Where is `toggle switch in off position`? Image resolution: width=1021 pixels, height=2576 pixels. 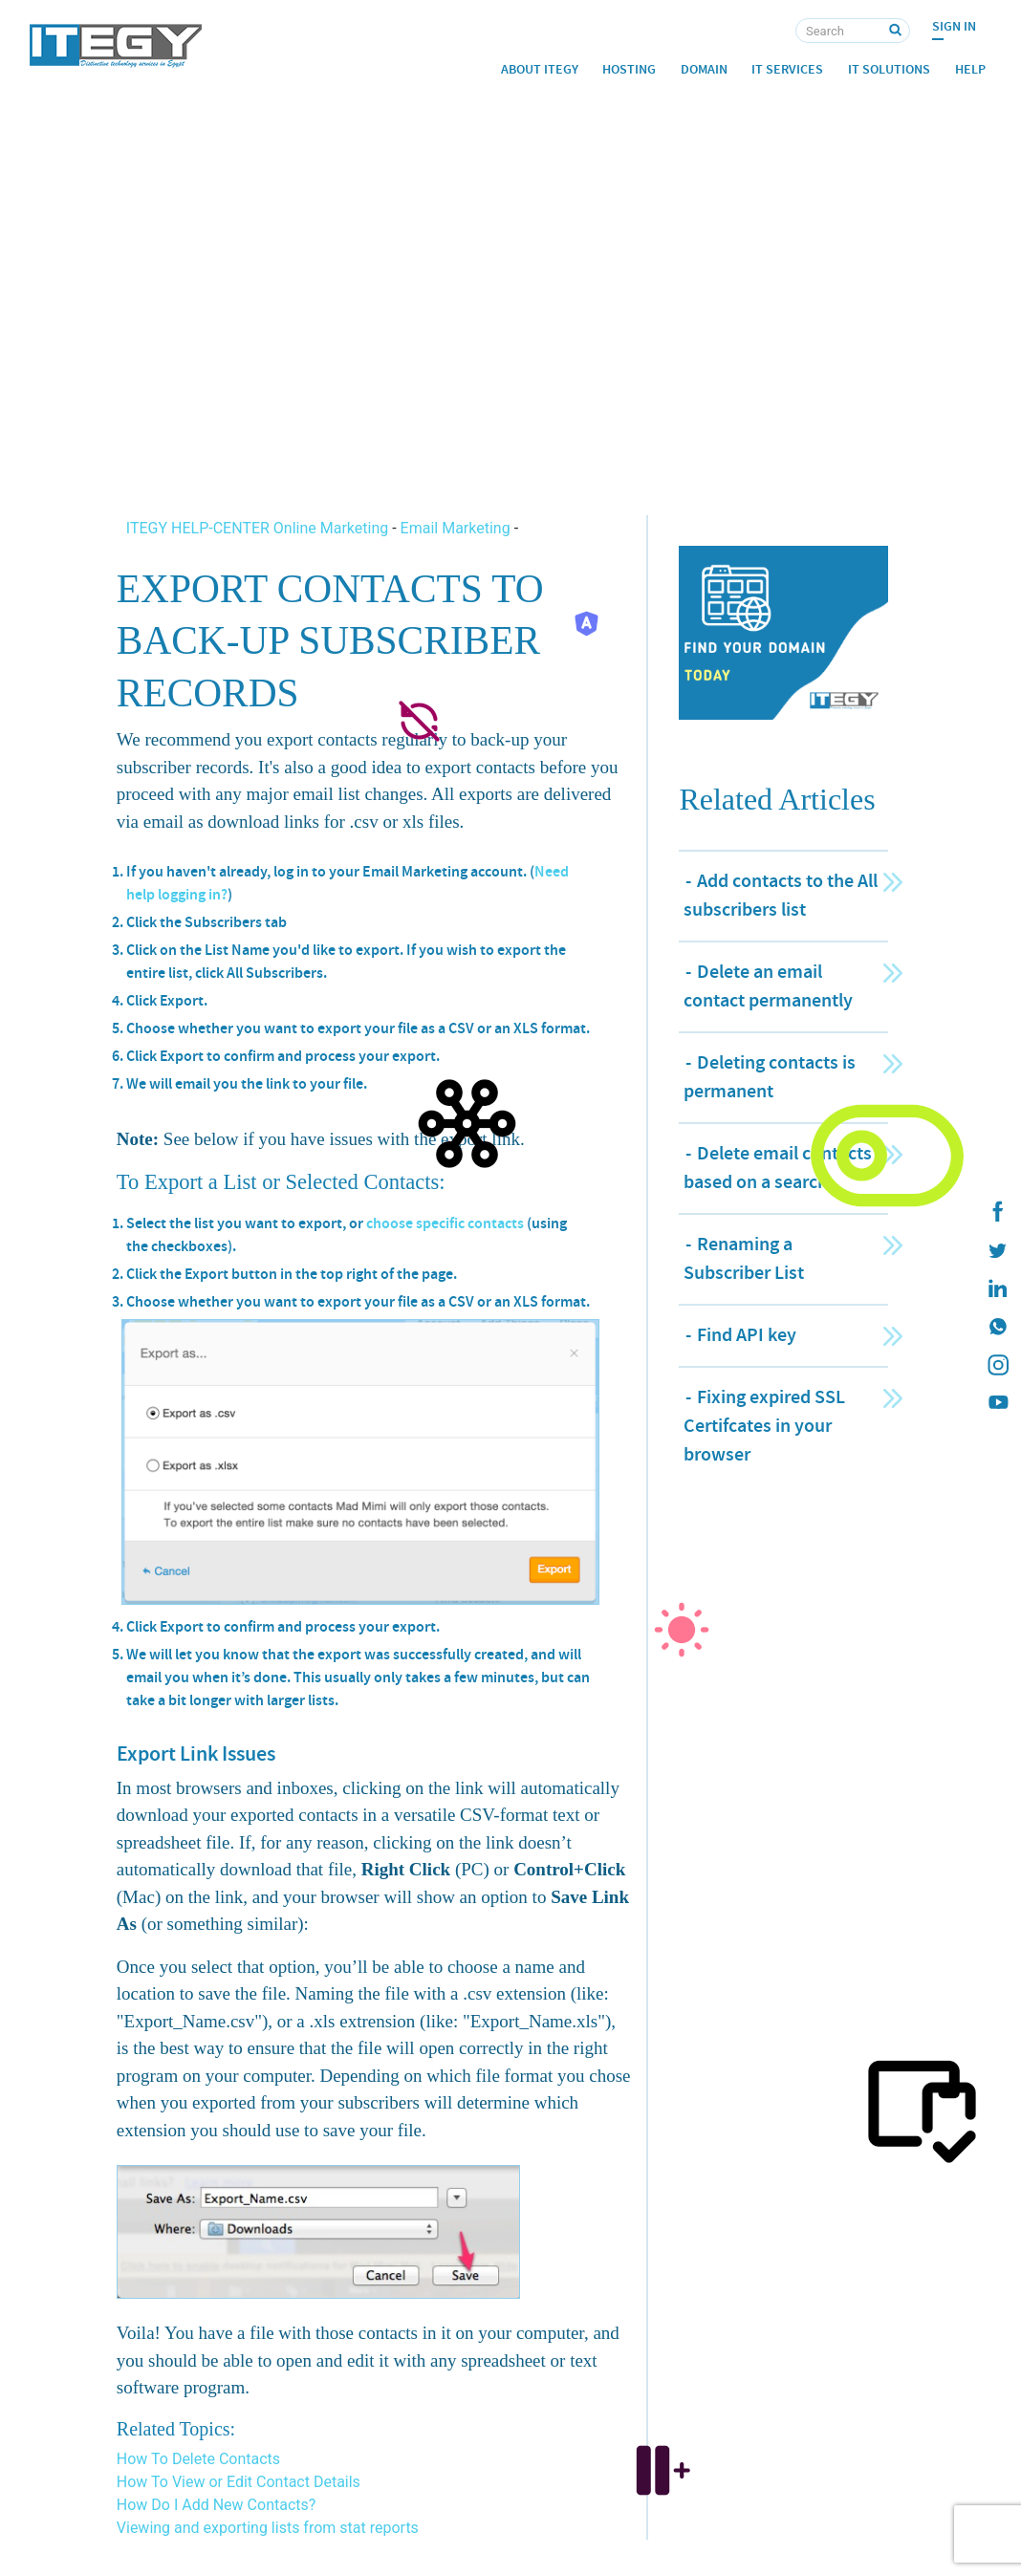
toggle switch in off position is located at coordinates (887, 1156).